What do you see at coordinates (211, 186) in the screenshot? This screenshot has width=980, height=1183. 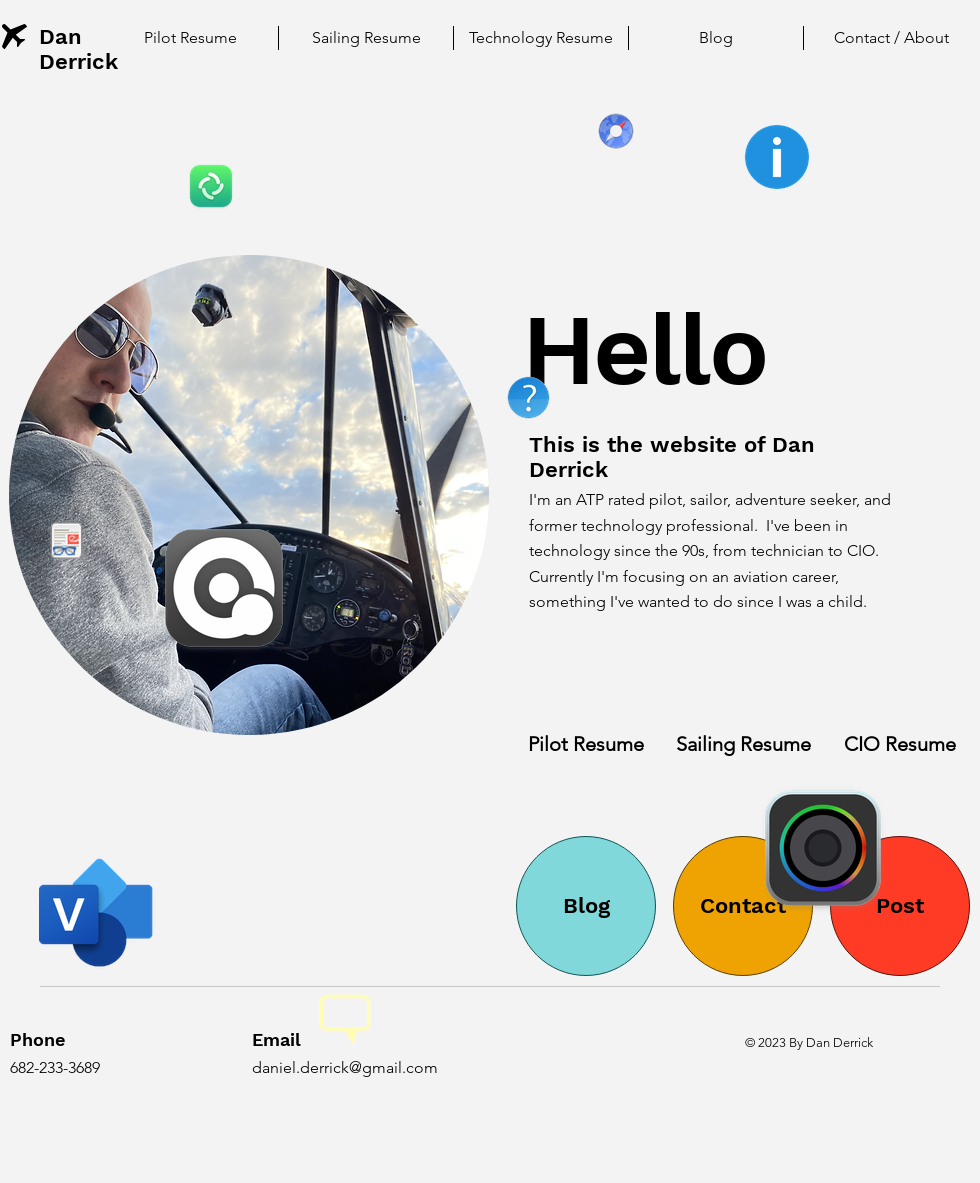 I see `open Element messaging app` at bounding box center [211, 186].